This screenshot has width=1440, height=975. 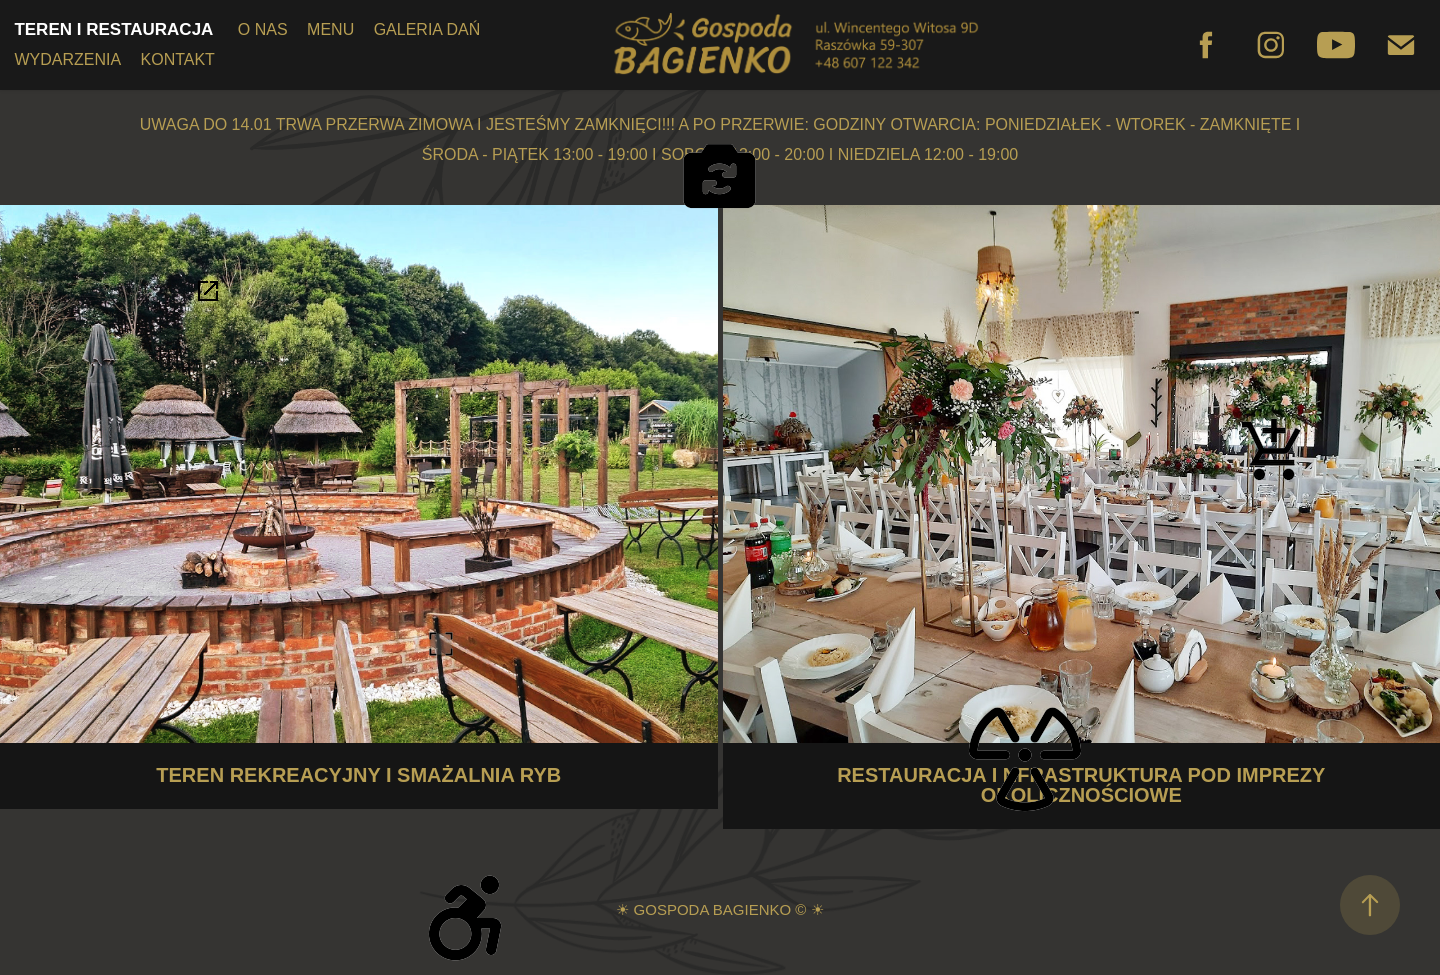 I want to click on indicates wheelchair accessible route or facility, so click(x=466, y=918).